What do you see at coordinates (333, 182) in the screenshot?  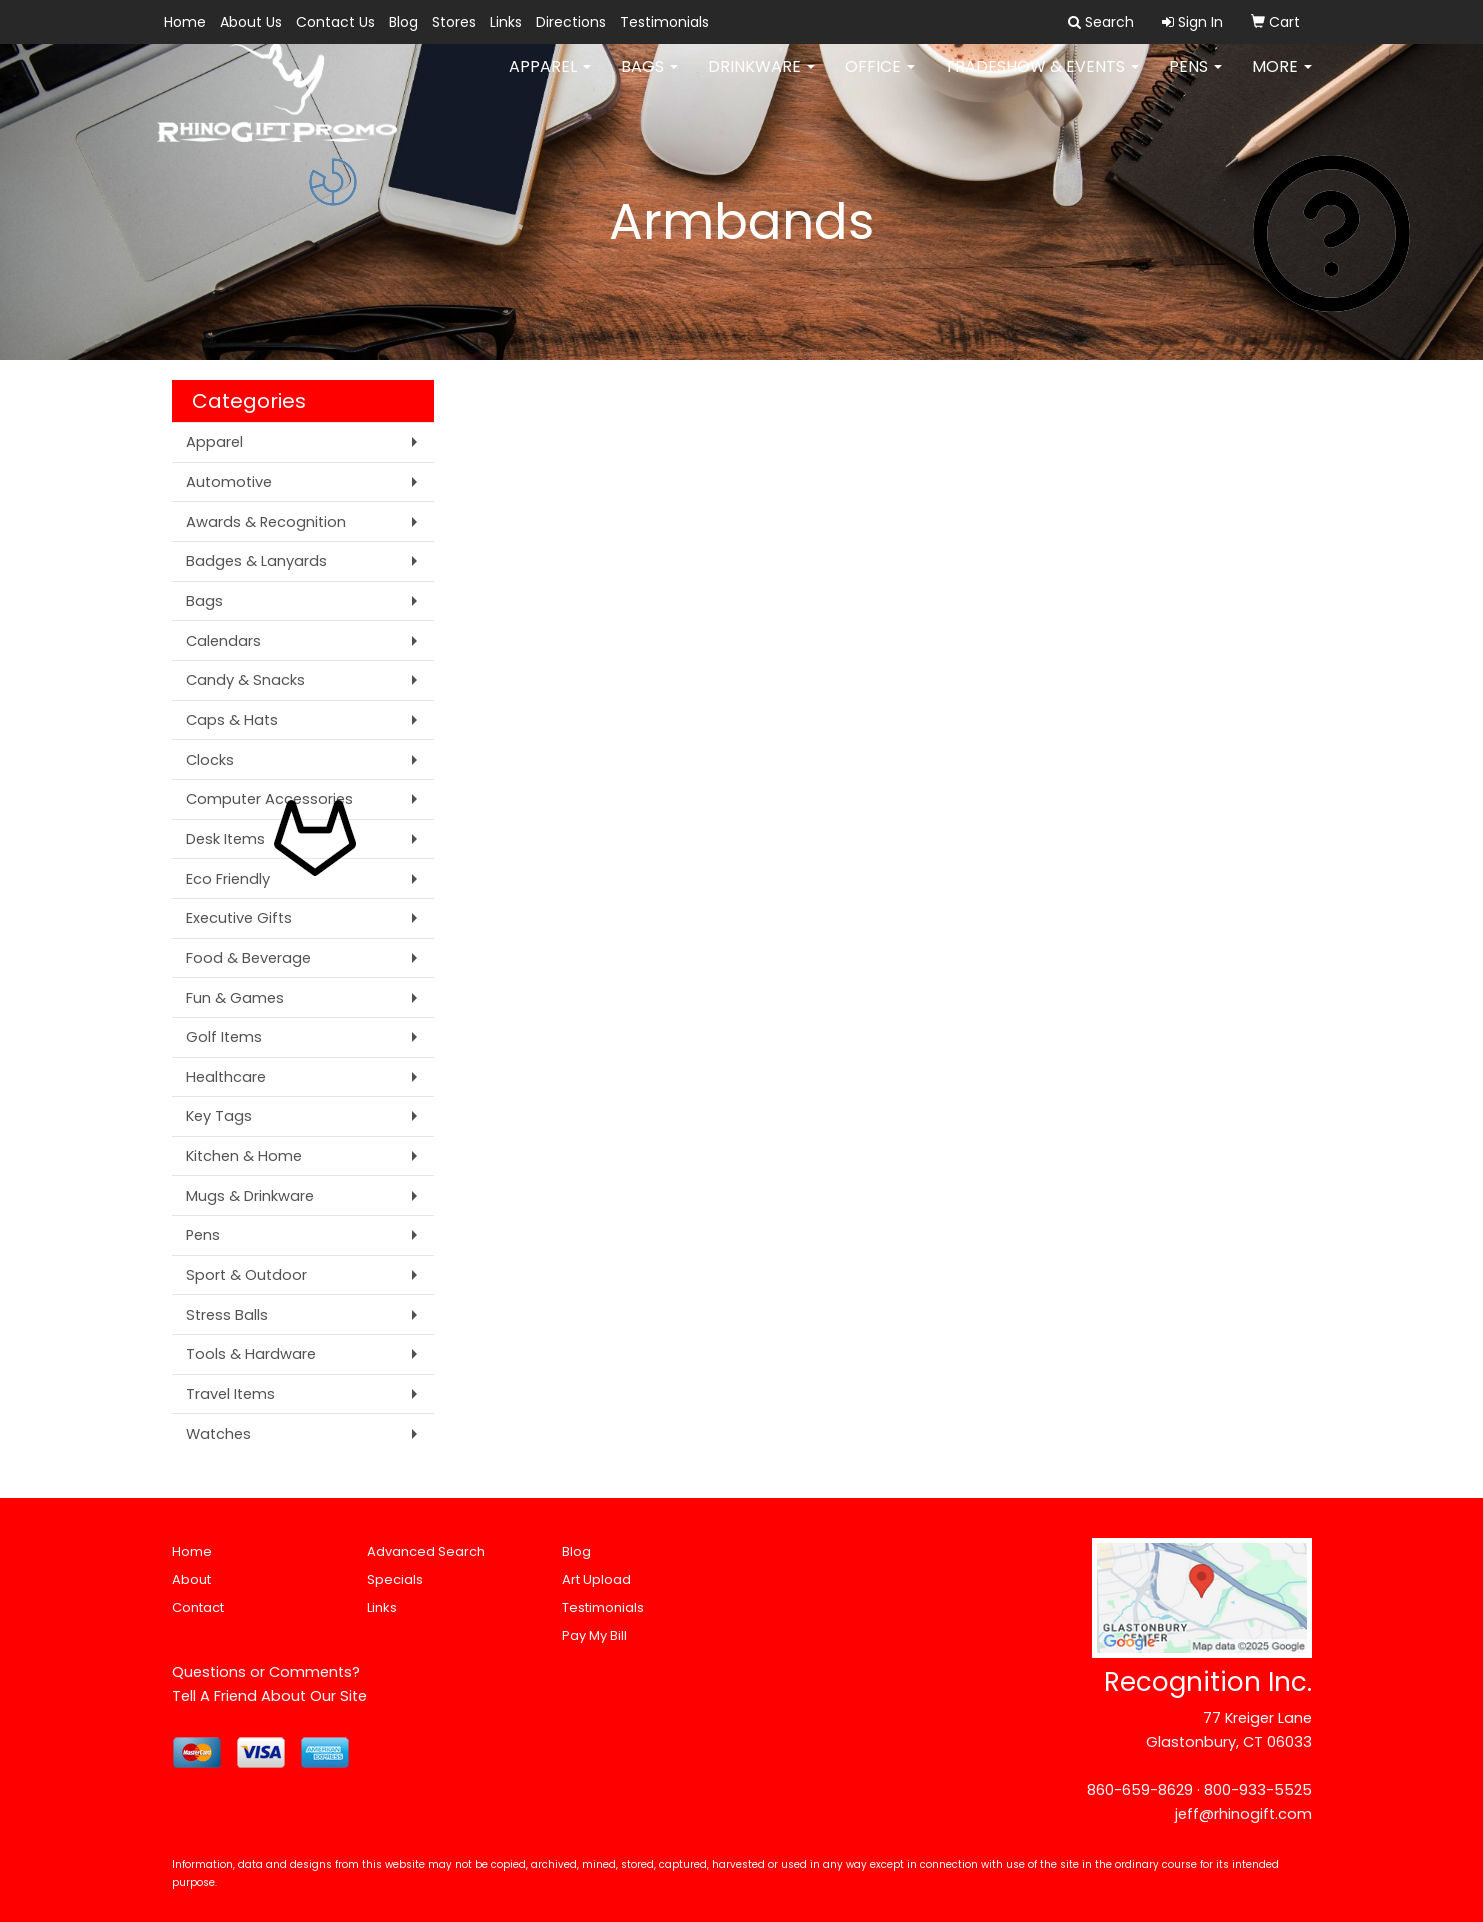 I see `view analytics or statistics breakdown` at bounding box center [333, 182].